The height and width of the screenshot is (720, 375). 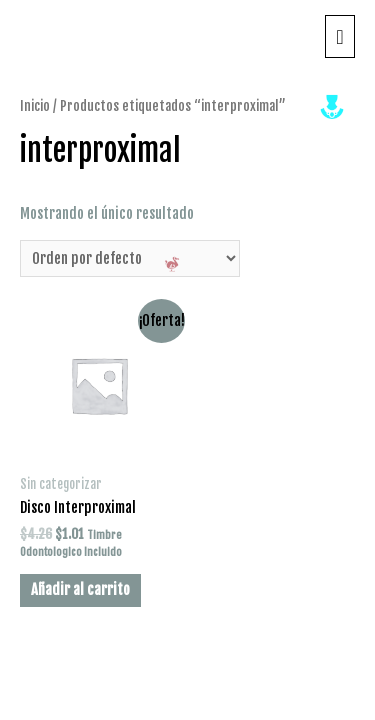 What do you see at coordinates (332, 107) in the screenshot?
I see `view jewelry or accessories collection` at bounding box center [332, 107].